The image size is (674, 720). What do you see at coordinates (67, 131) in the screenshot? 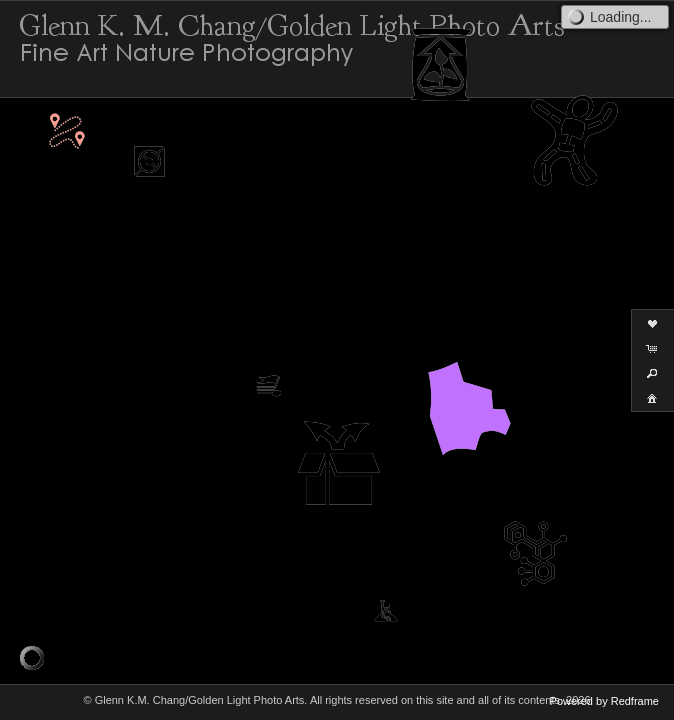
I see `view route distance between two points` at bounding box center [67, 131].